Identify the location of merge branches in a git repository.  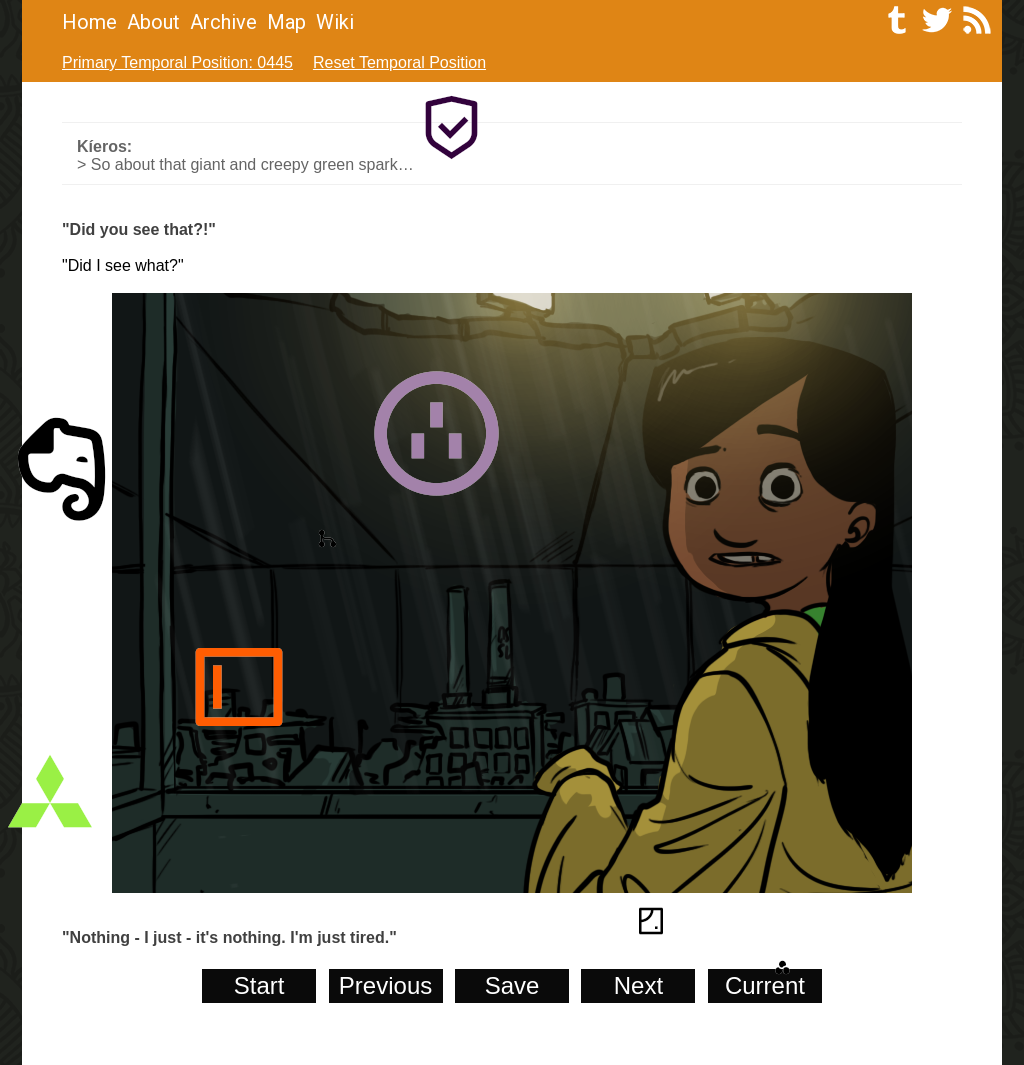
(327, 538).